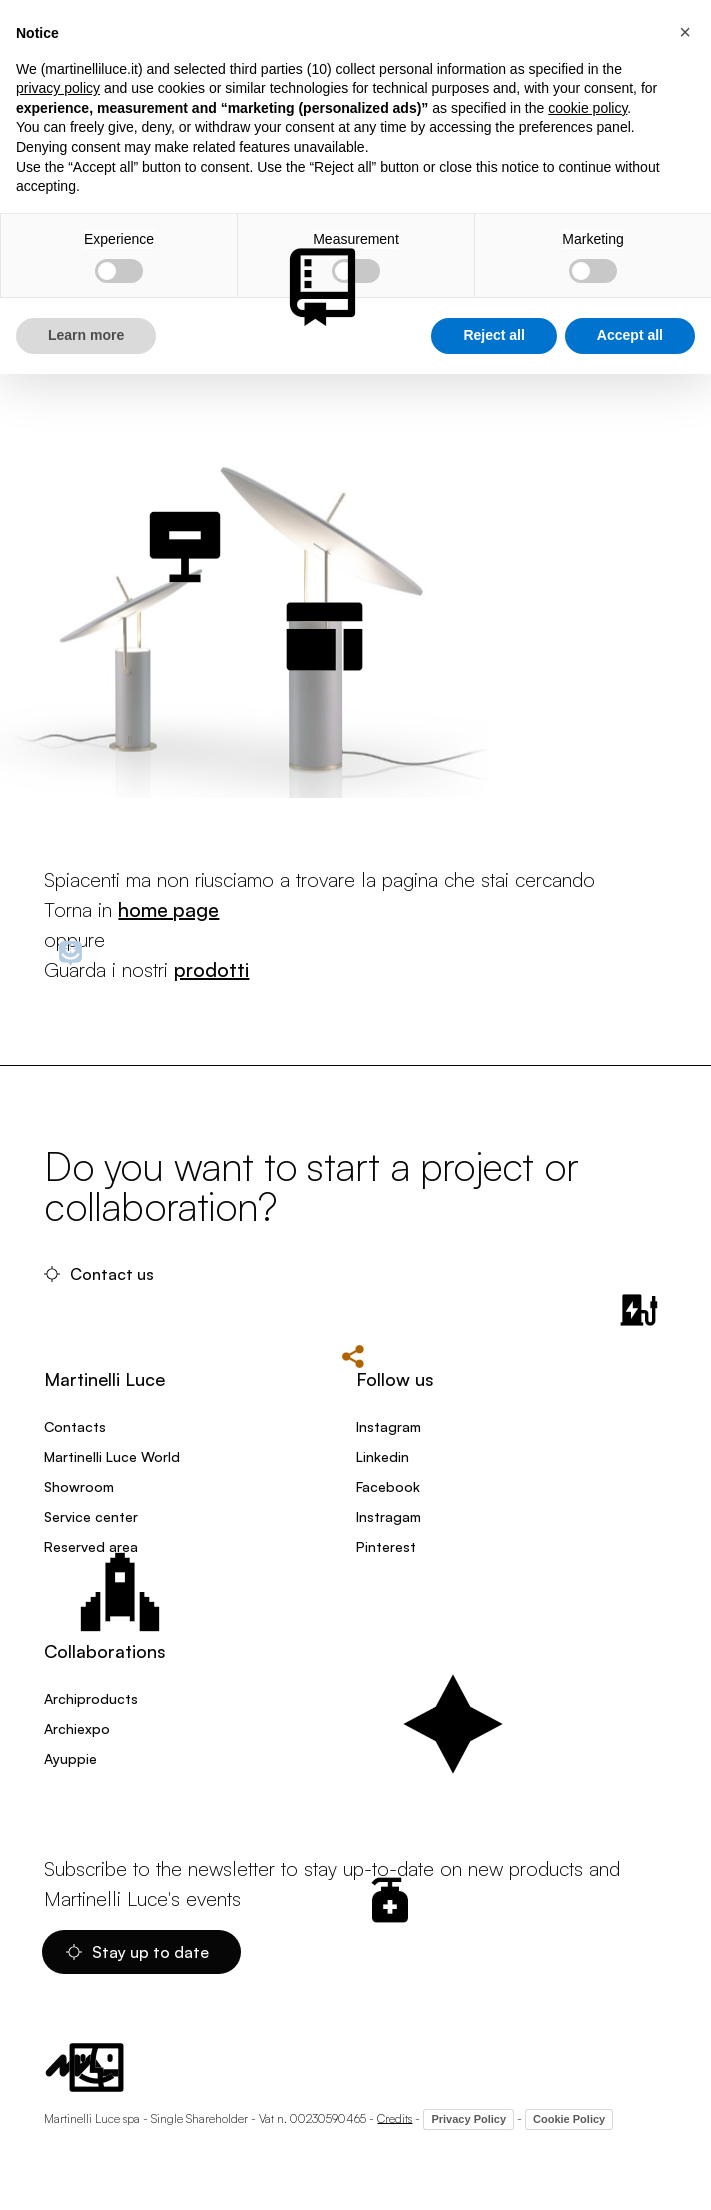 The image size is (711, 2210). Describe the element at coordinates (96, 2067) in the screenshot. I see `open Finder to browse files` at that location.